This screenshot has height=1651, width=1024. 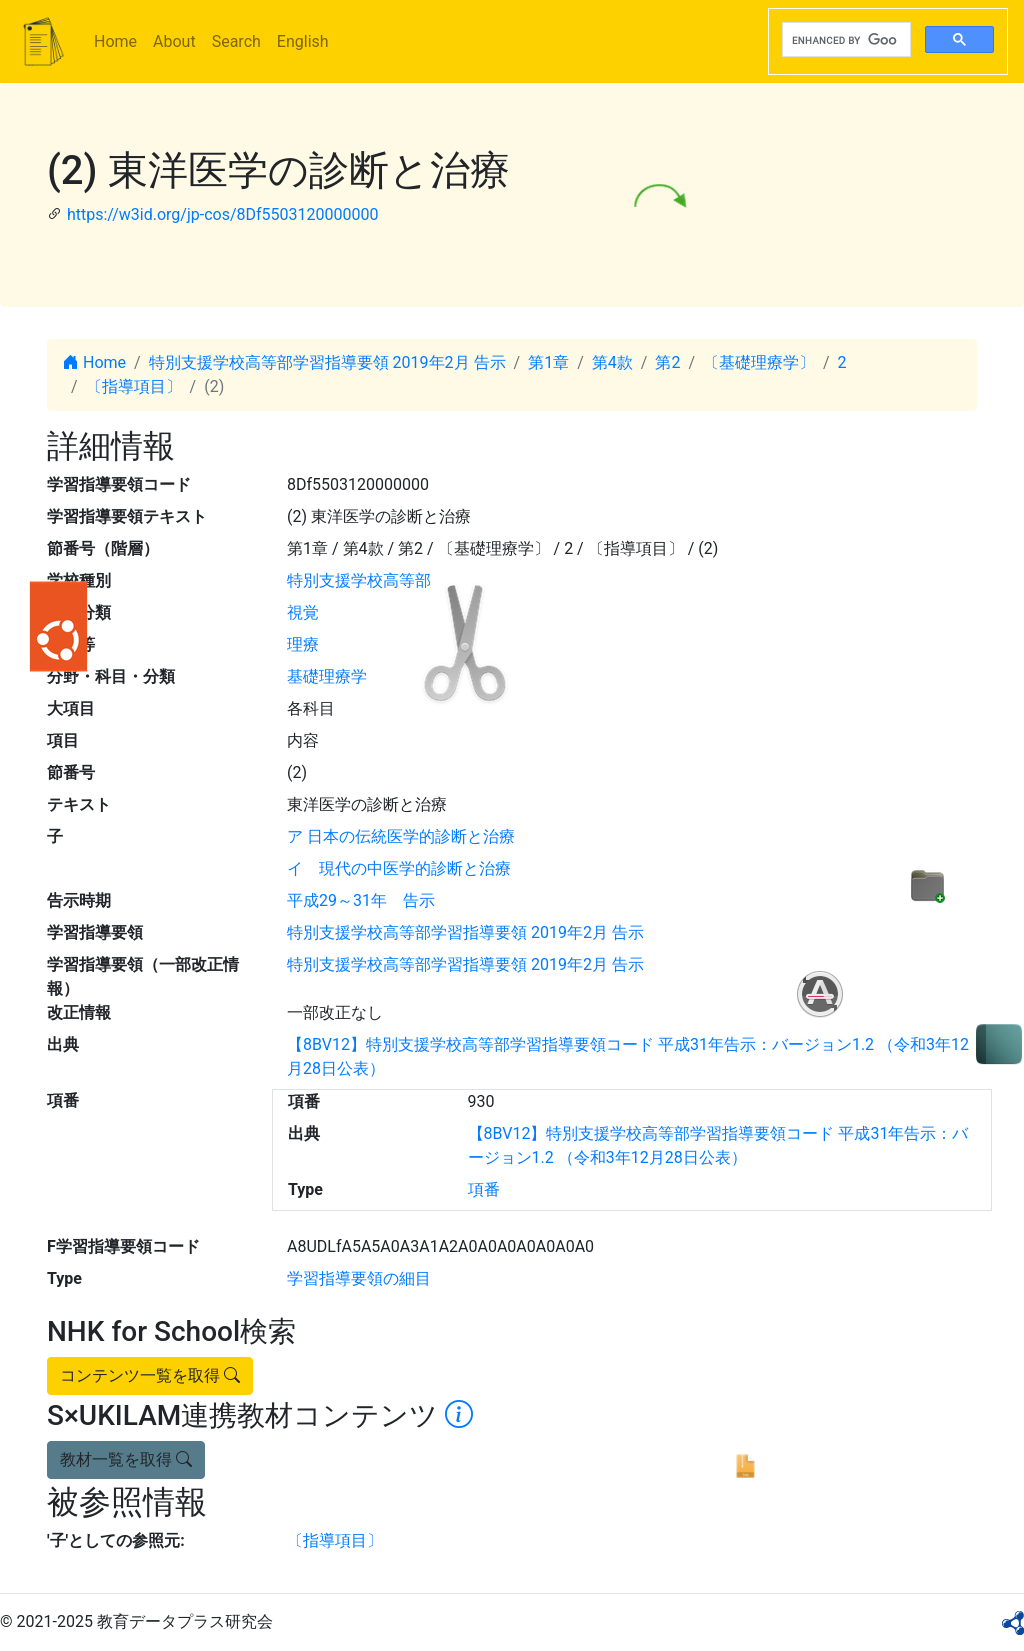 I want to click on open software updater application, so click(x=820, y=994).